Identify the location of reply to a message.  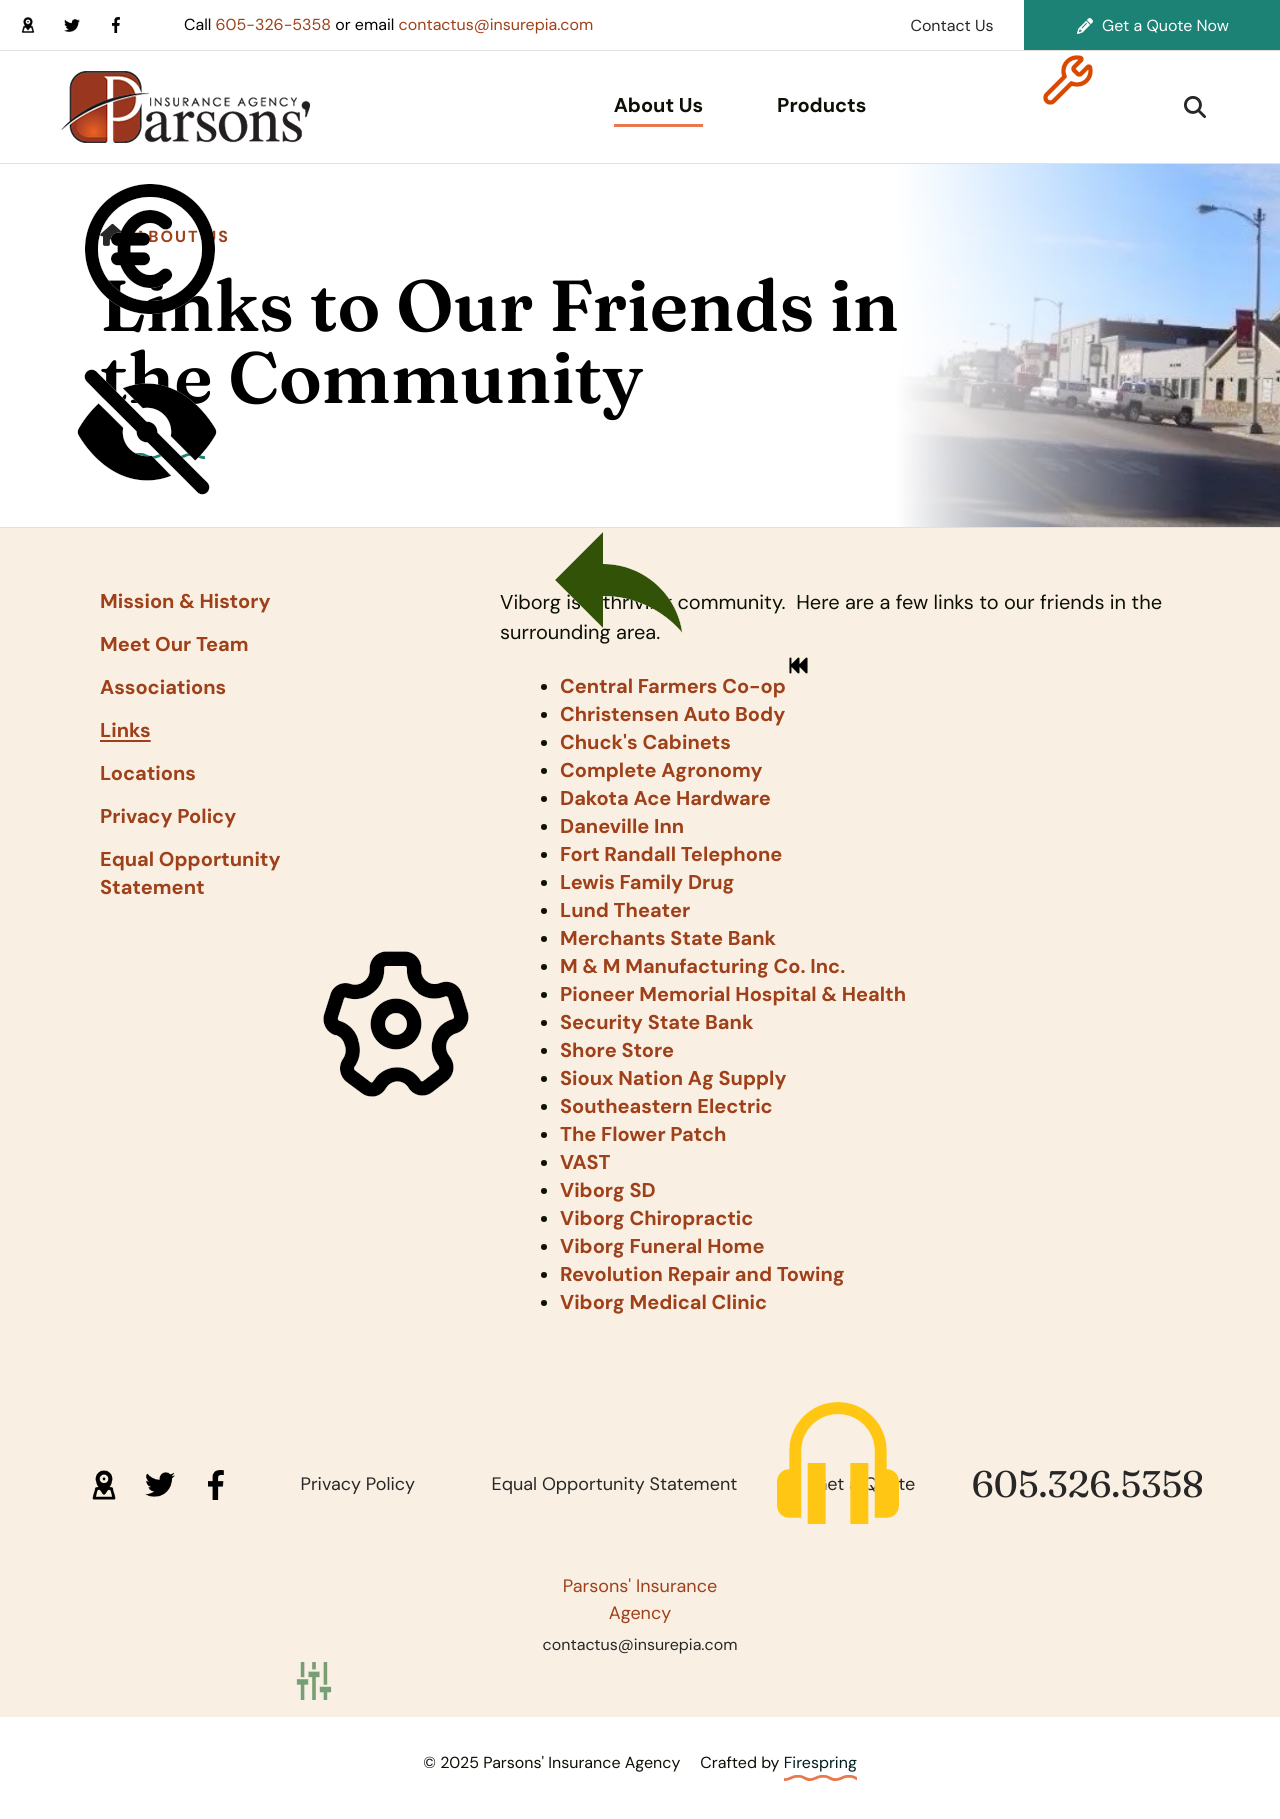
(619, 580).